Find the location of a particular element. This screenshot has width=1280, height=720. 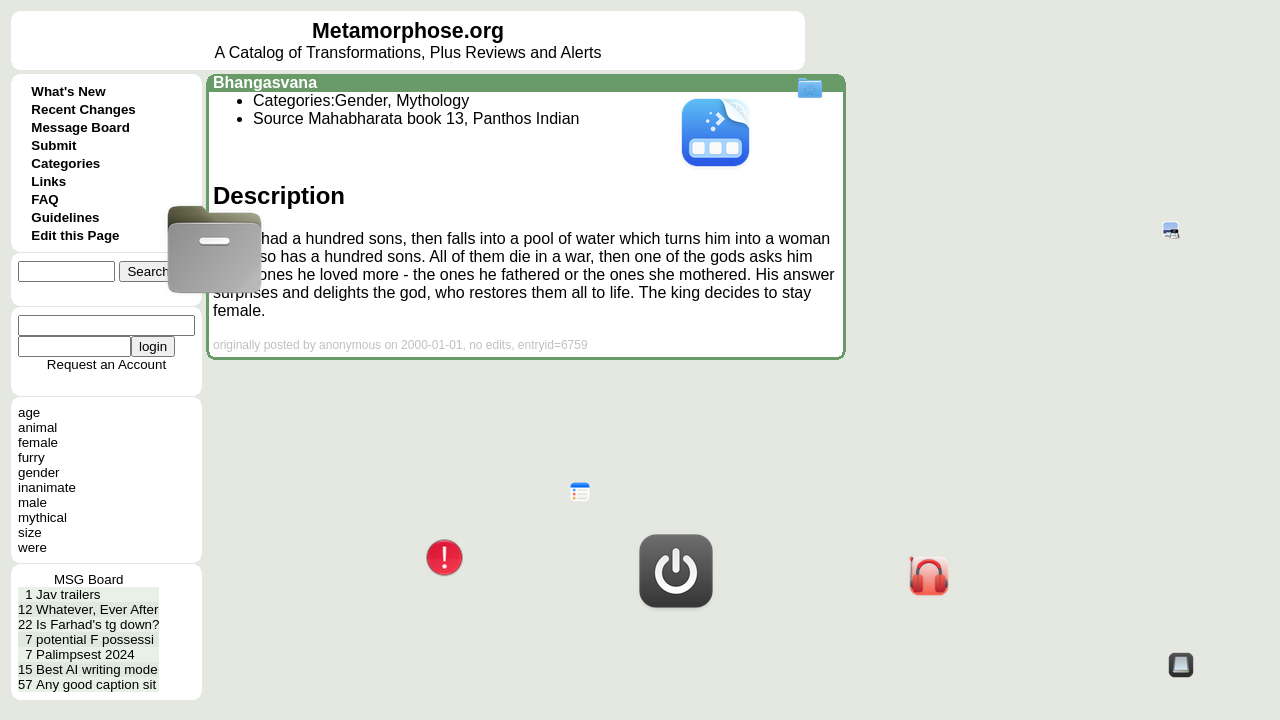

open the Nautilus file manager is located at coordinates (214, 249).